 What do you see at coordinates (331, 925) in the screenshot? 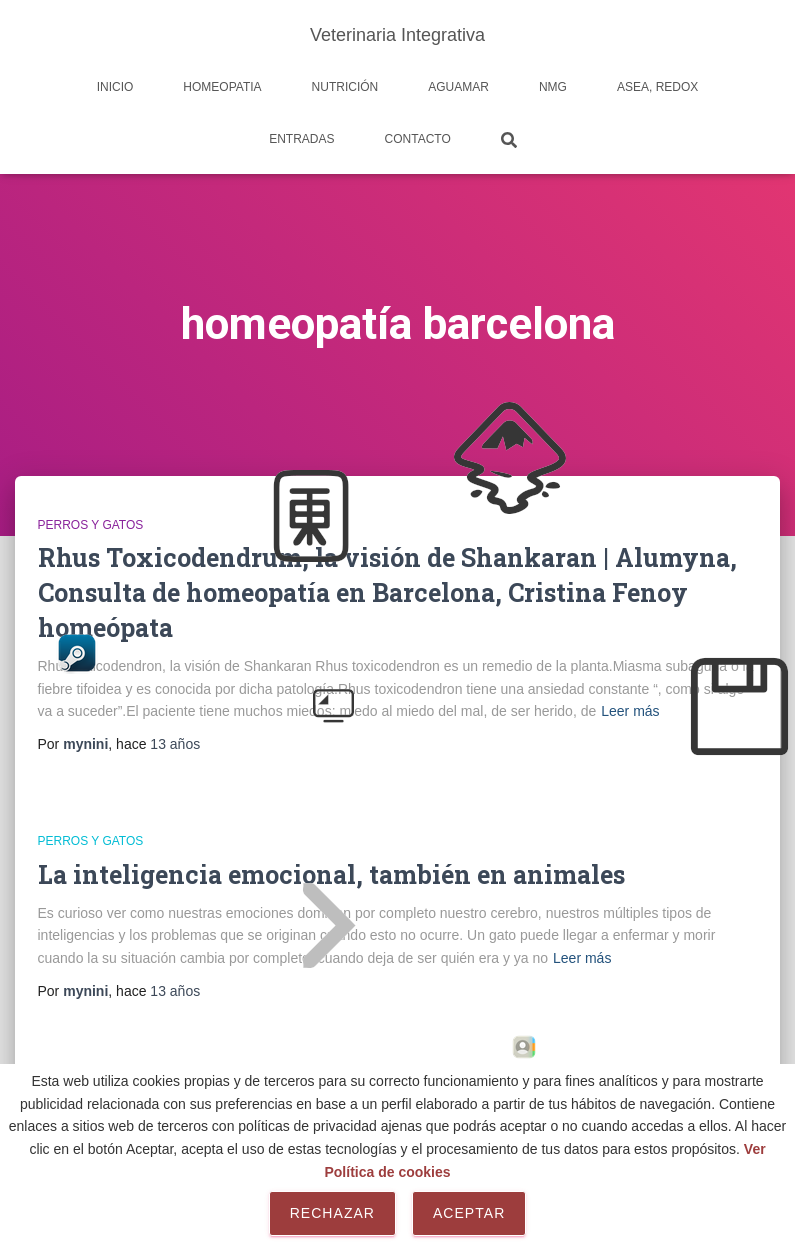
I see `navigate to the next item or page` at bounding box center [331, 925].